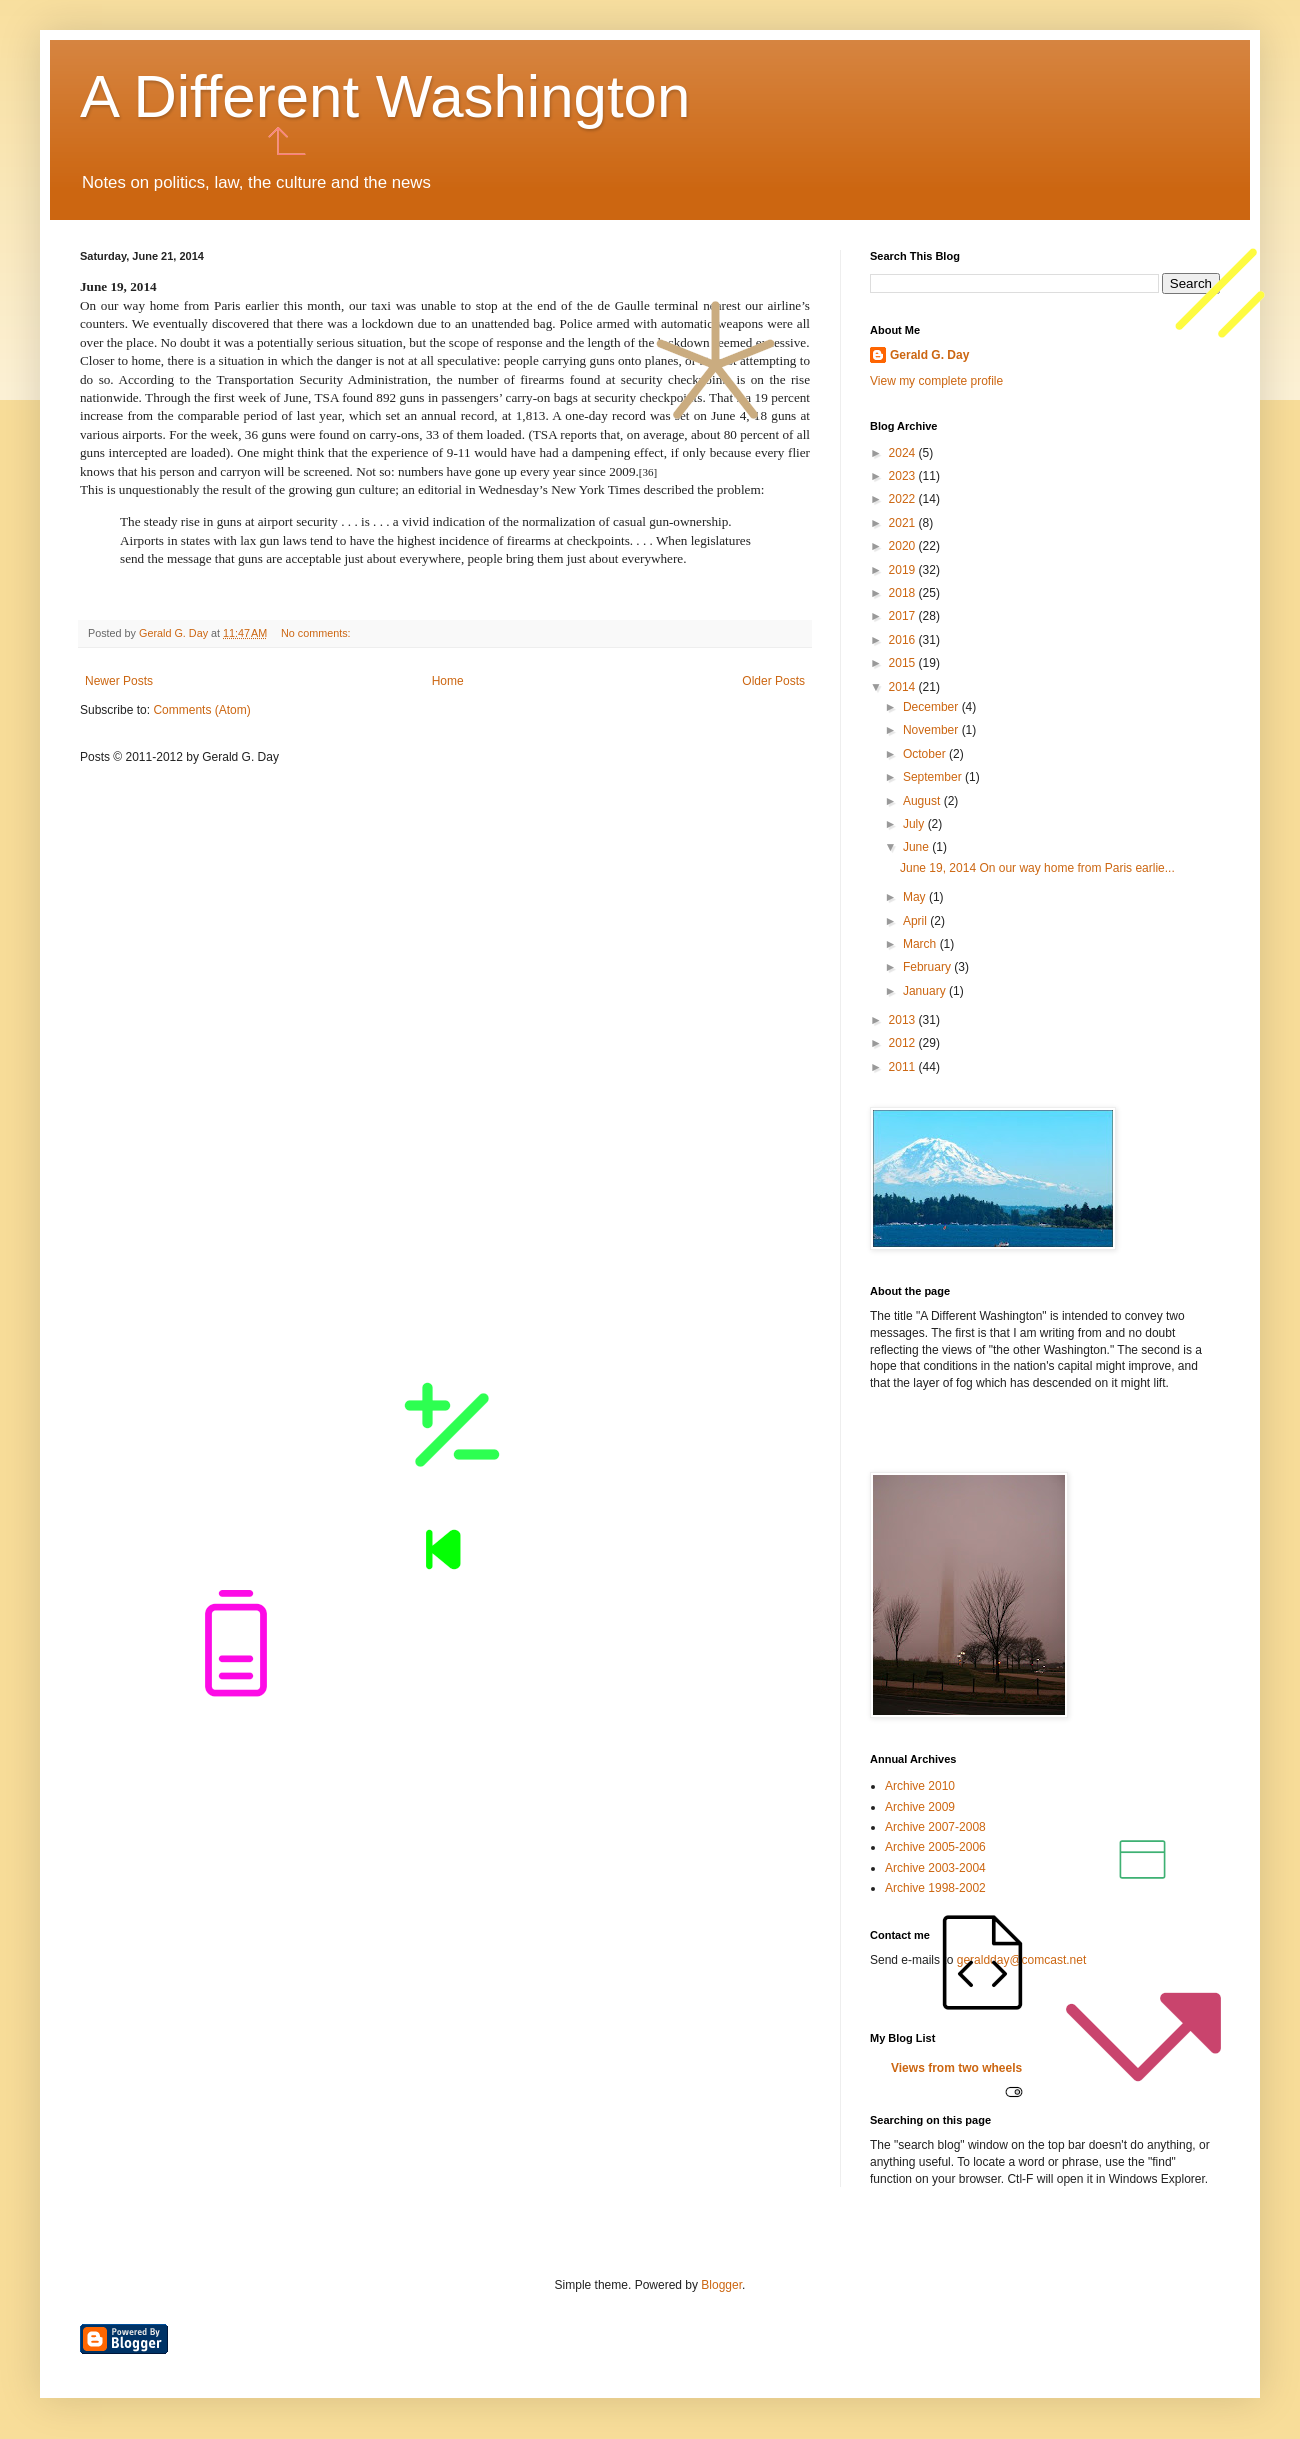 This screenshot has width=1300, height=2439. What do you see at coordinates (1222, 295) in the screenshot?
I see `indicates a count or tally of two items` at bounding box center [1222, 295].